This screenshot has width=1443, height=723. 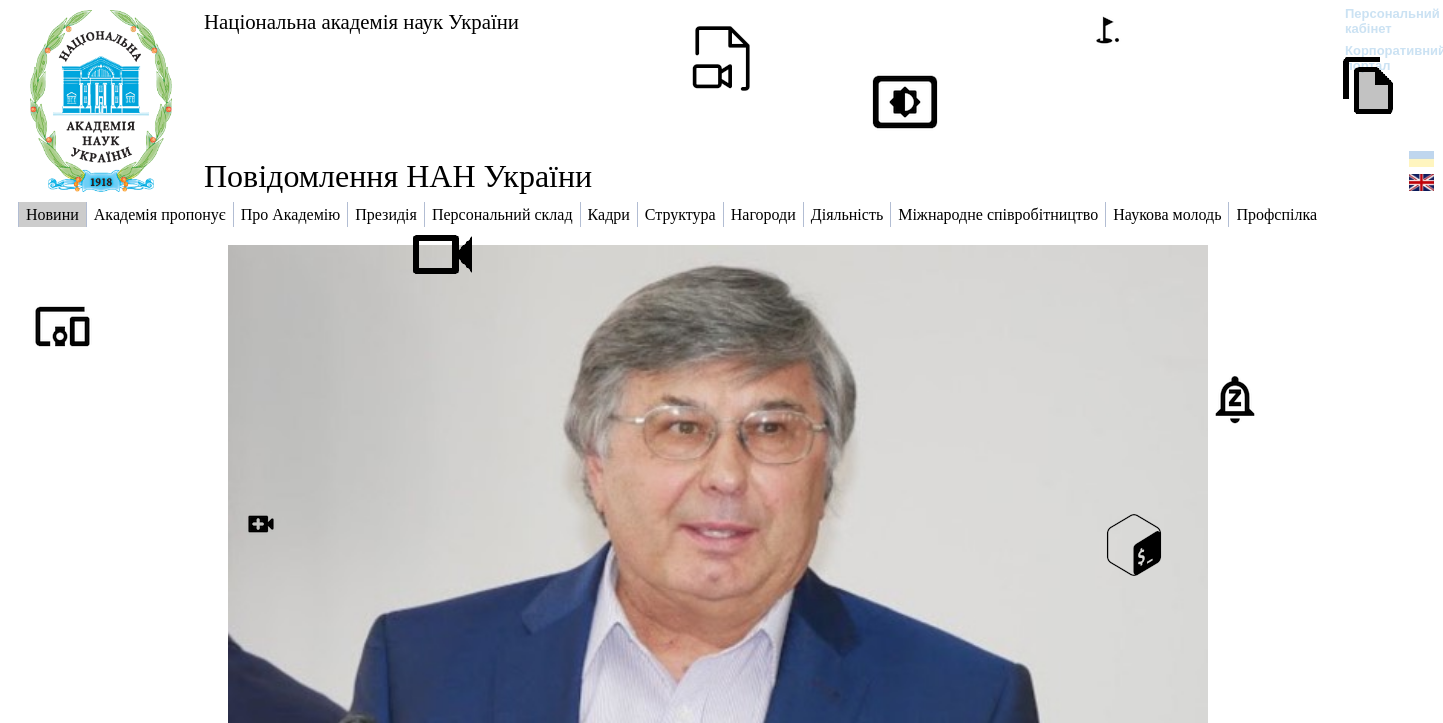 I want to click on start a video call, so click(x=442, y=254).